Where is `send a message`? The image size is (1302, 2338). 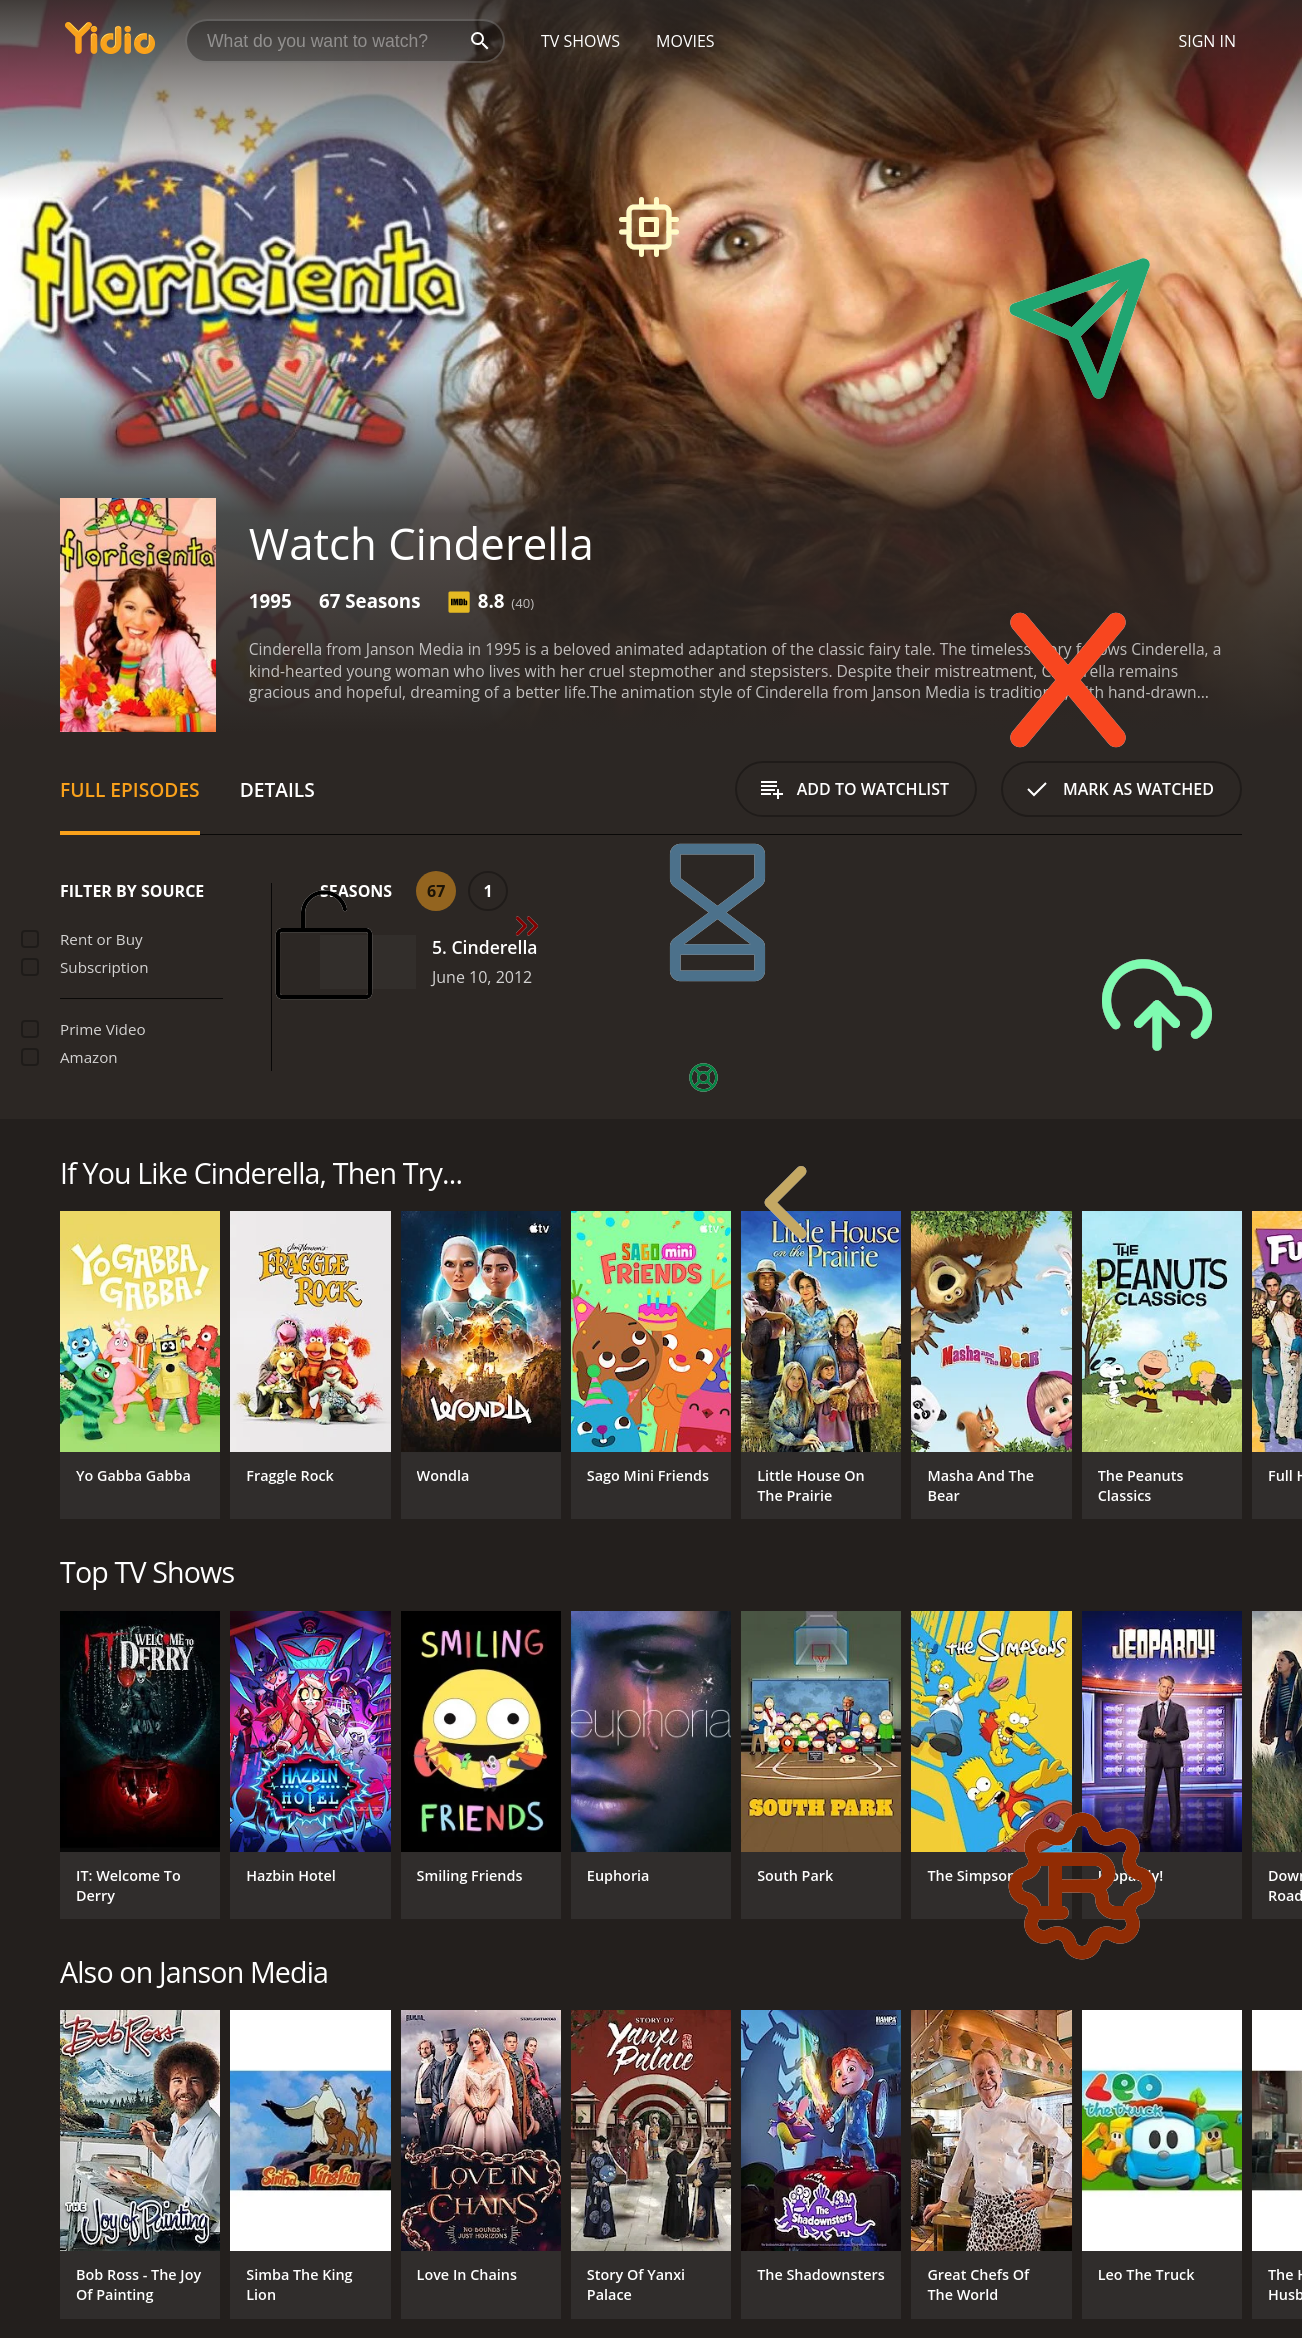 send a message is located at coordinates (1079, 328).